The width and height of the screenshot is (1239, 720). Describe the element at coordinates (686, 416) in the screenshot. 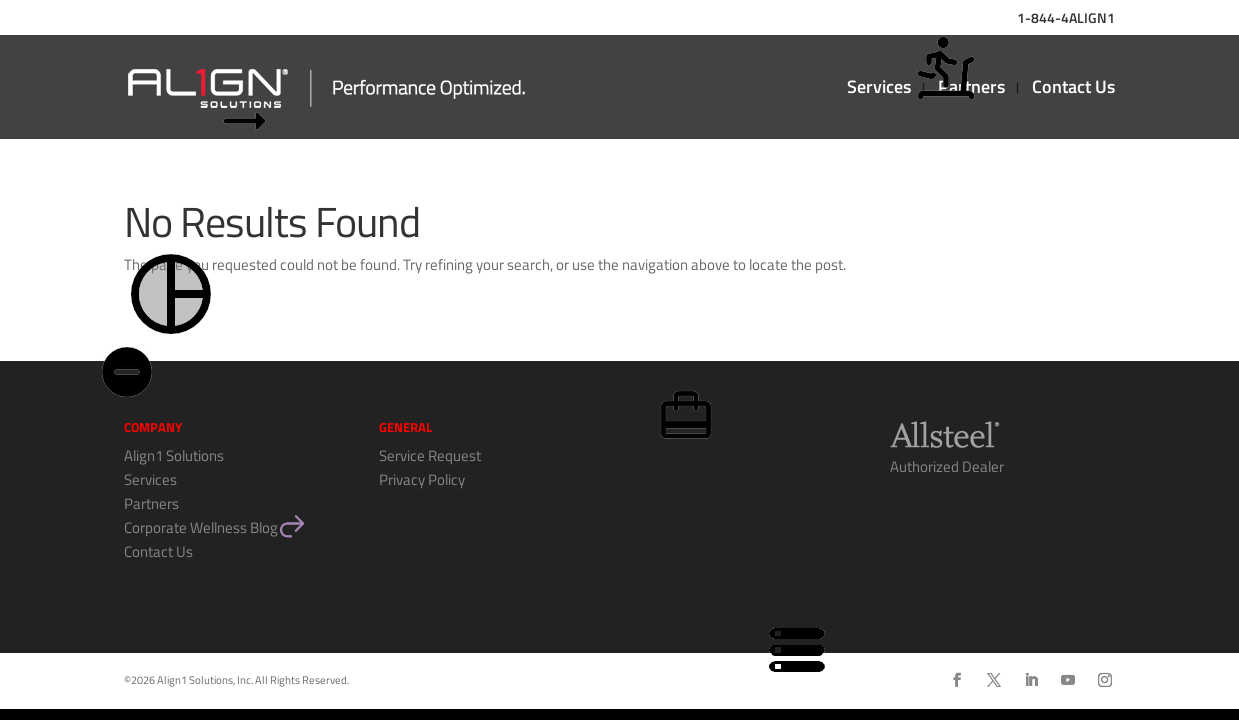

I see `access travel documents or itinerary` at that location.